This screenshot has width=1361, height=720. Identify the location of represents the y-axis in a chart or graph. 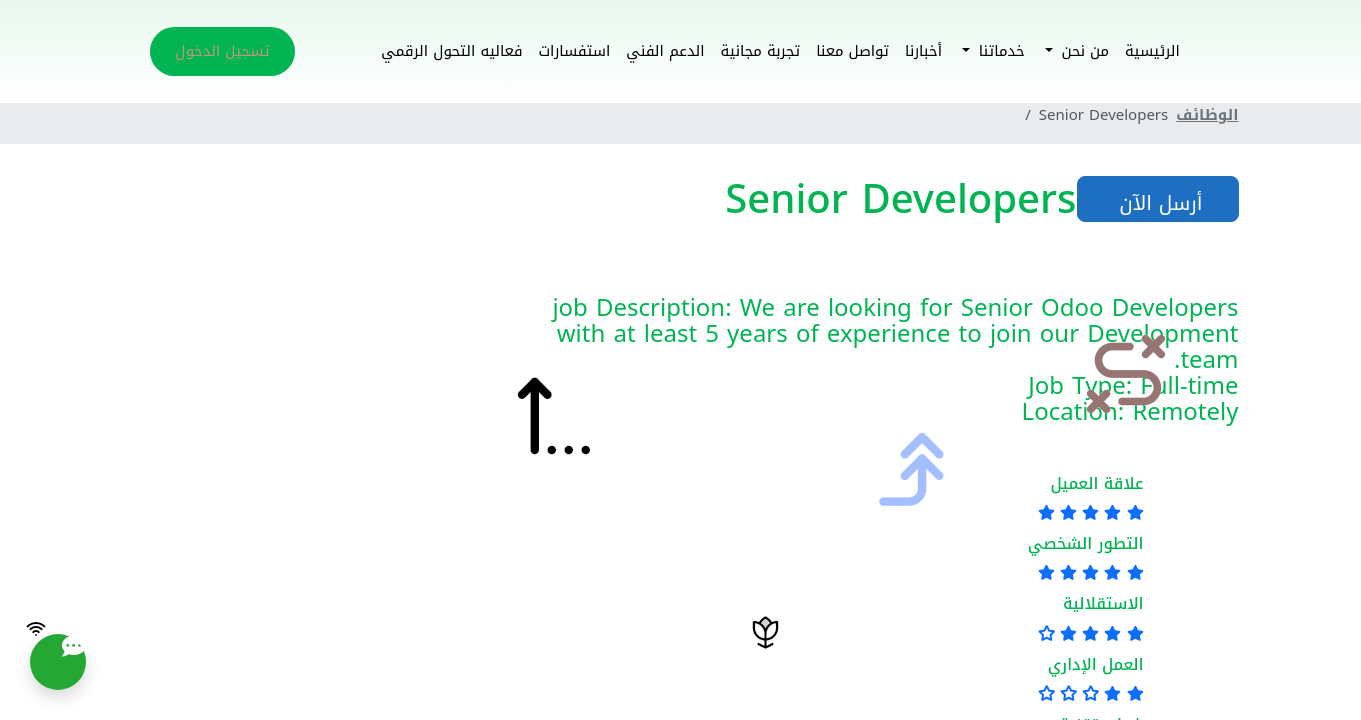
(556, 416).